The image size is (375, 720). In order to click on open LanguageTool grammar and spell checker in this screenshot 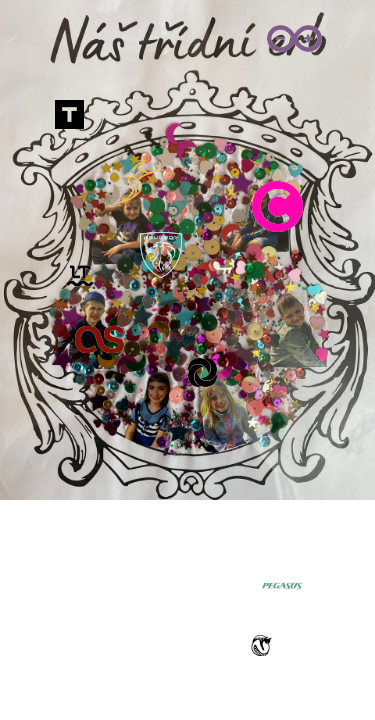, I will do `click(80, 276)`.